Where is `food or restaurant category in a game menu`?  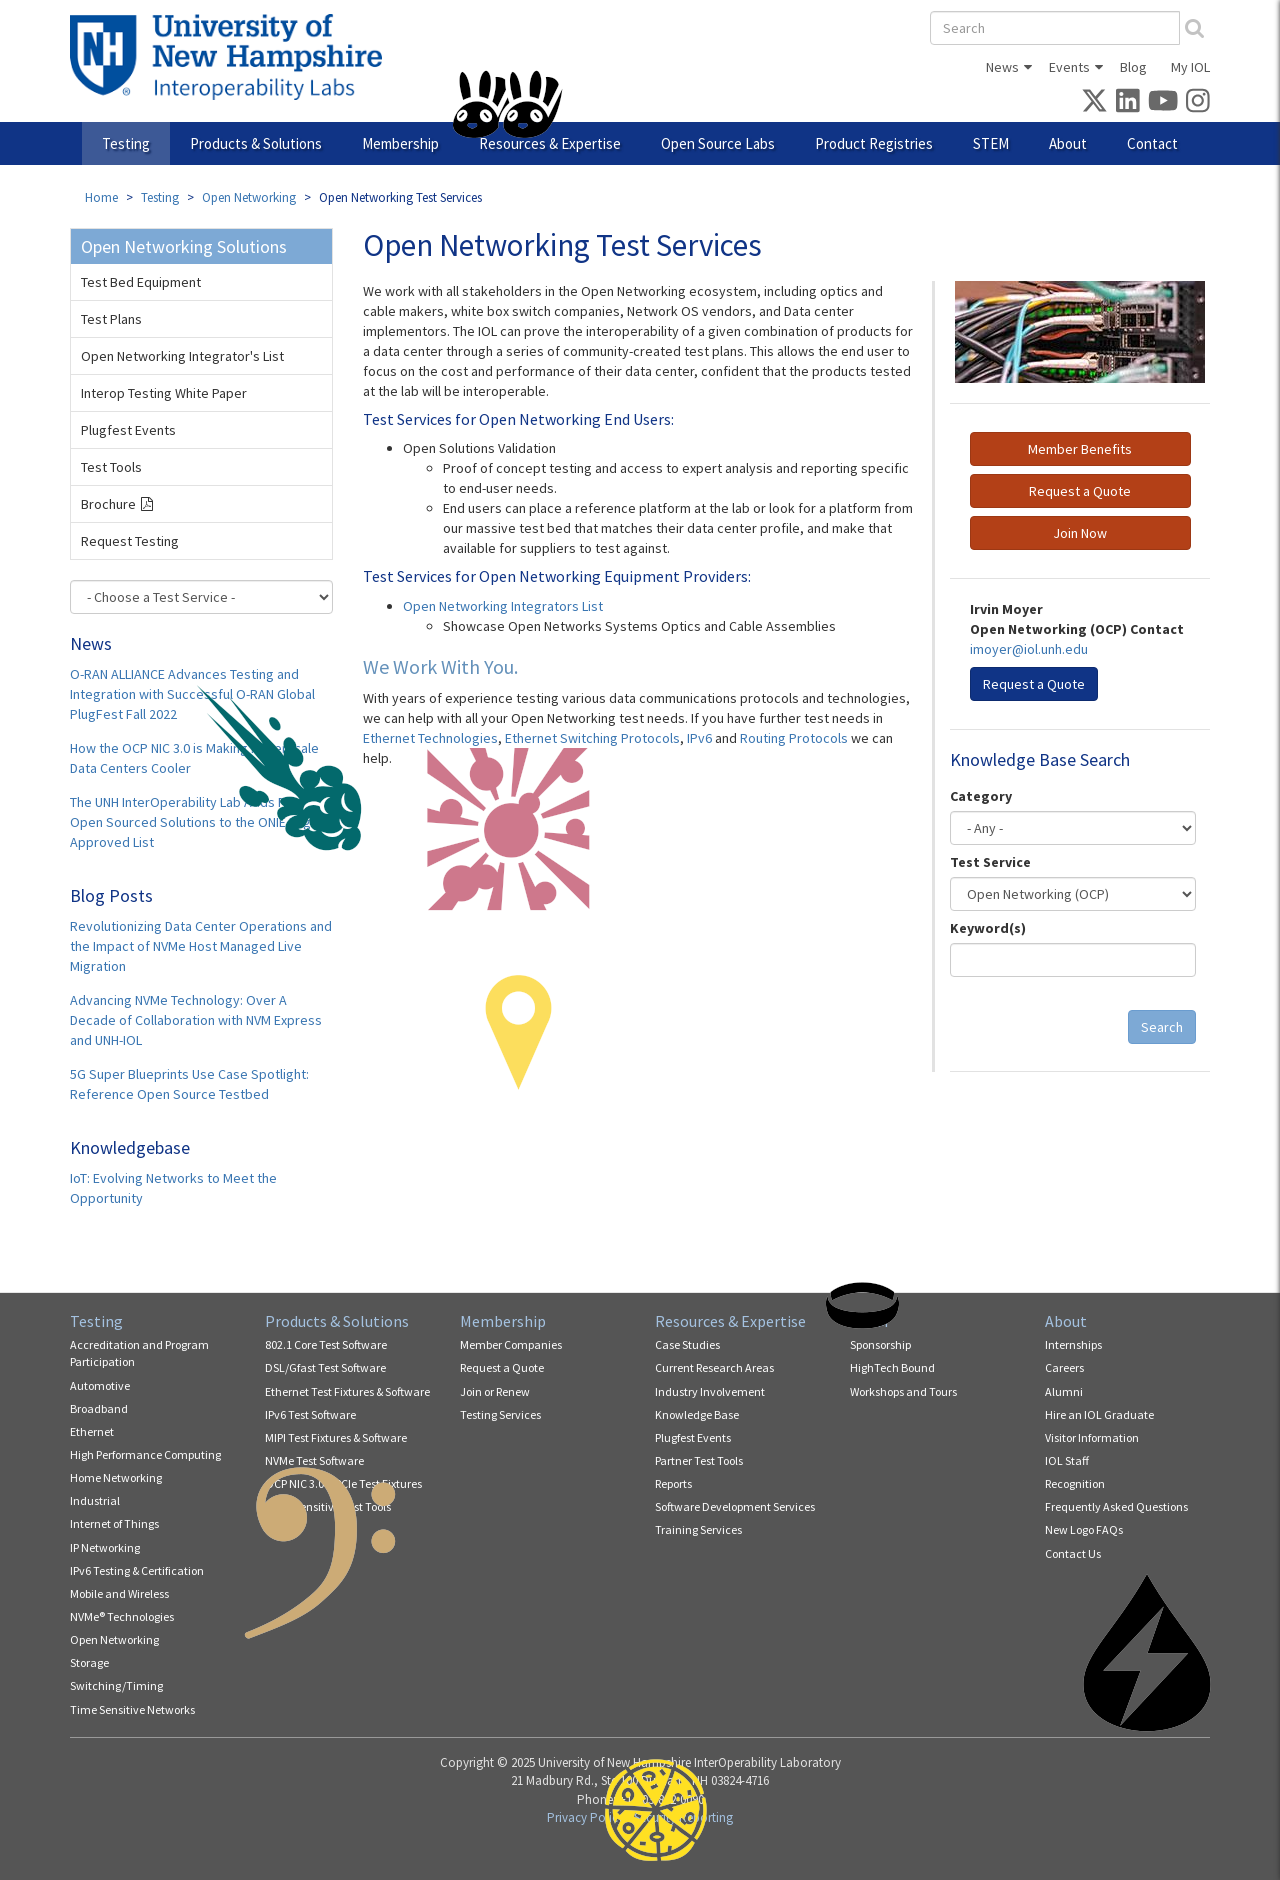
food or restaurant category in a game menu is located at coordinates (656, 1810).